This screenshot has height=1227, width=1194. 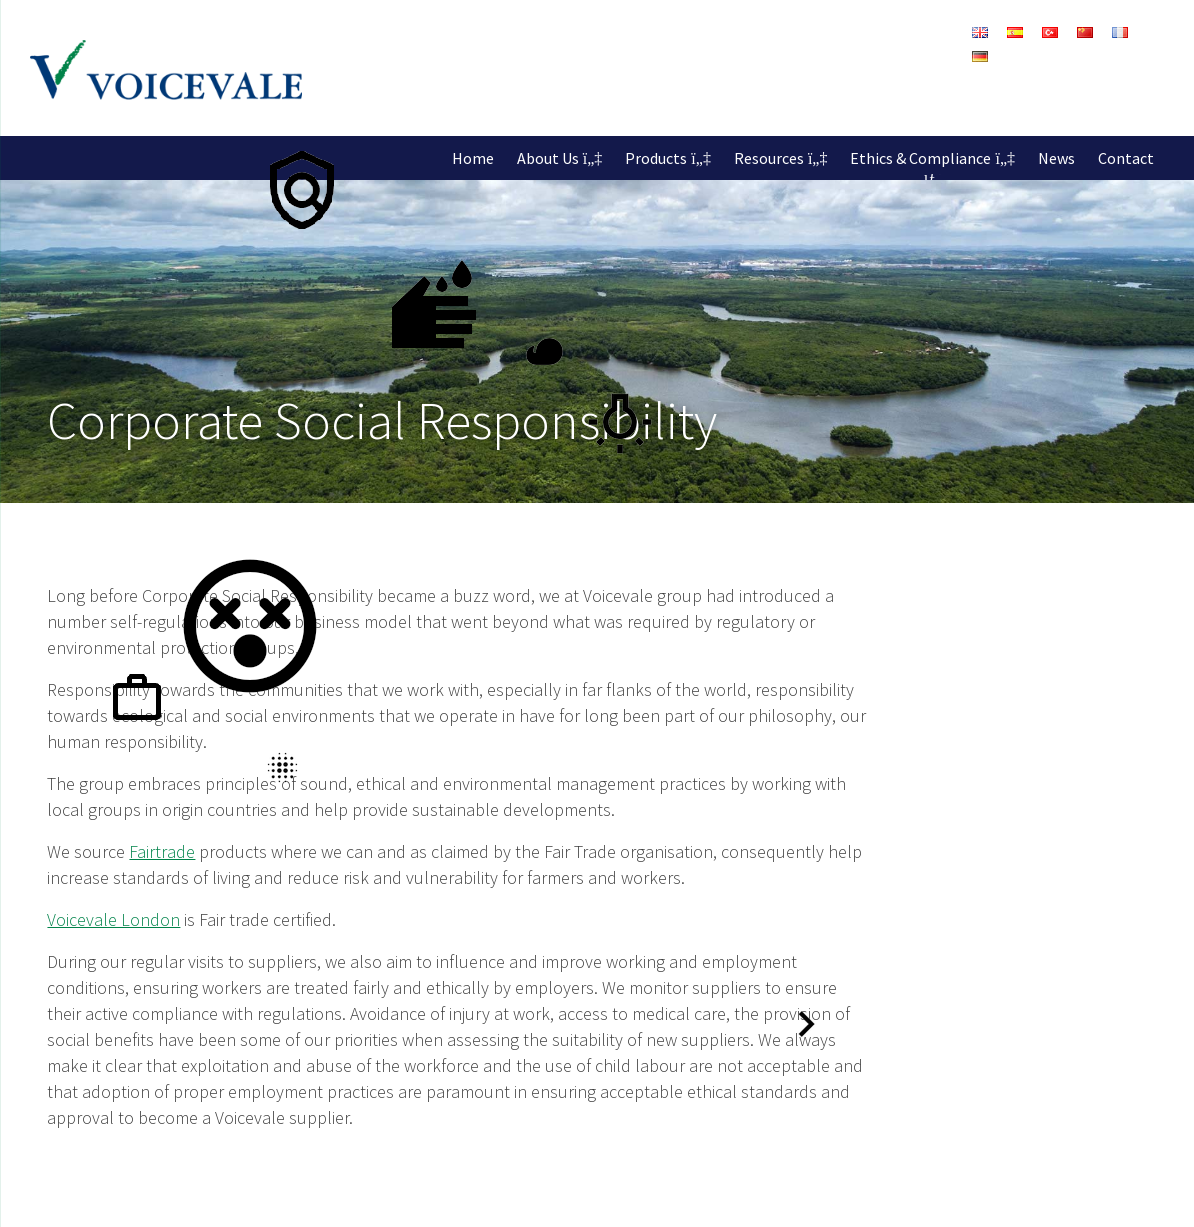 I want to click on cloud storage or sync status, so click(x=544, y=351).